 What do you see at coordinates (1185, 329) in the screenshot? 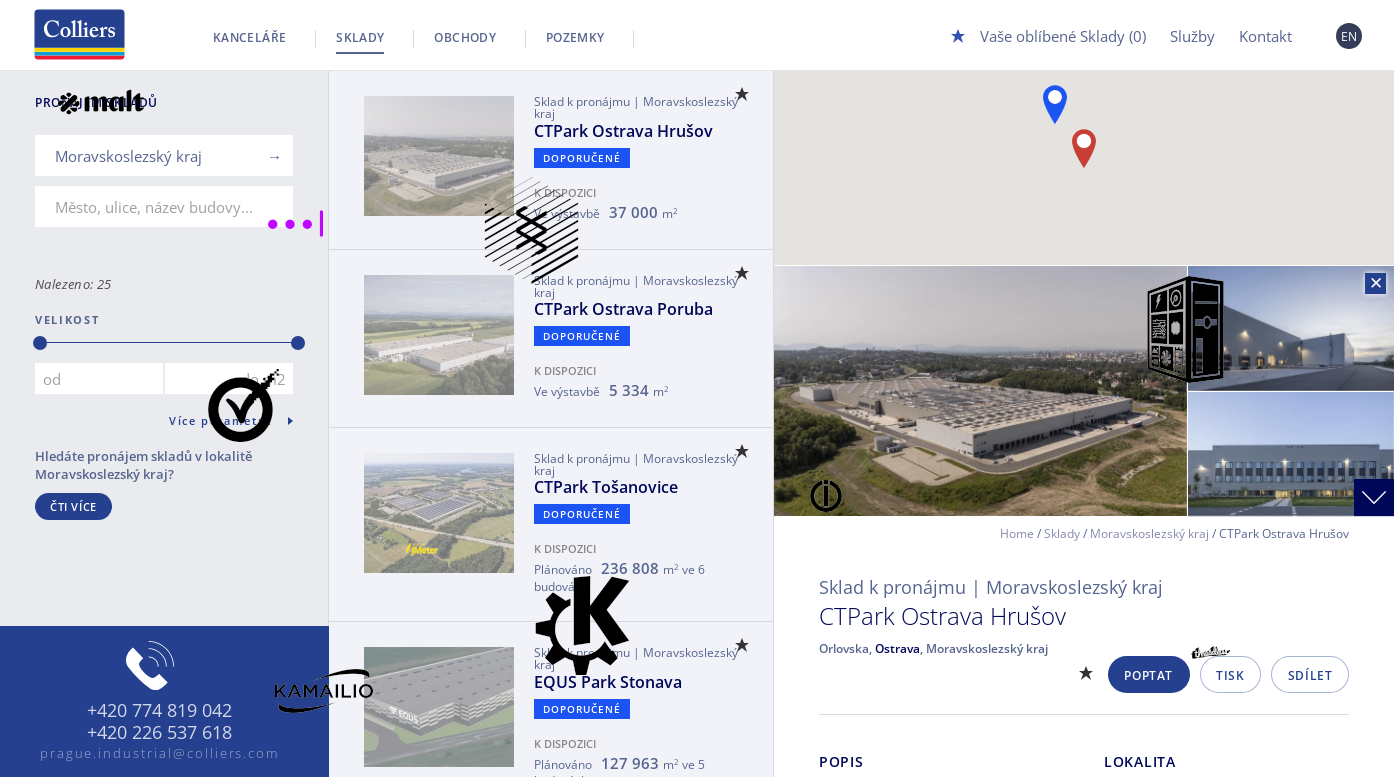
I see `visit PCGamingWiki website` at bounding box center [1185, 329].